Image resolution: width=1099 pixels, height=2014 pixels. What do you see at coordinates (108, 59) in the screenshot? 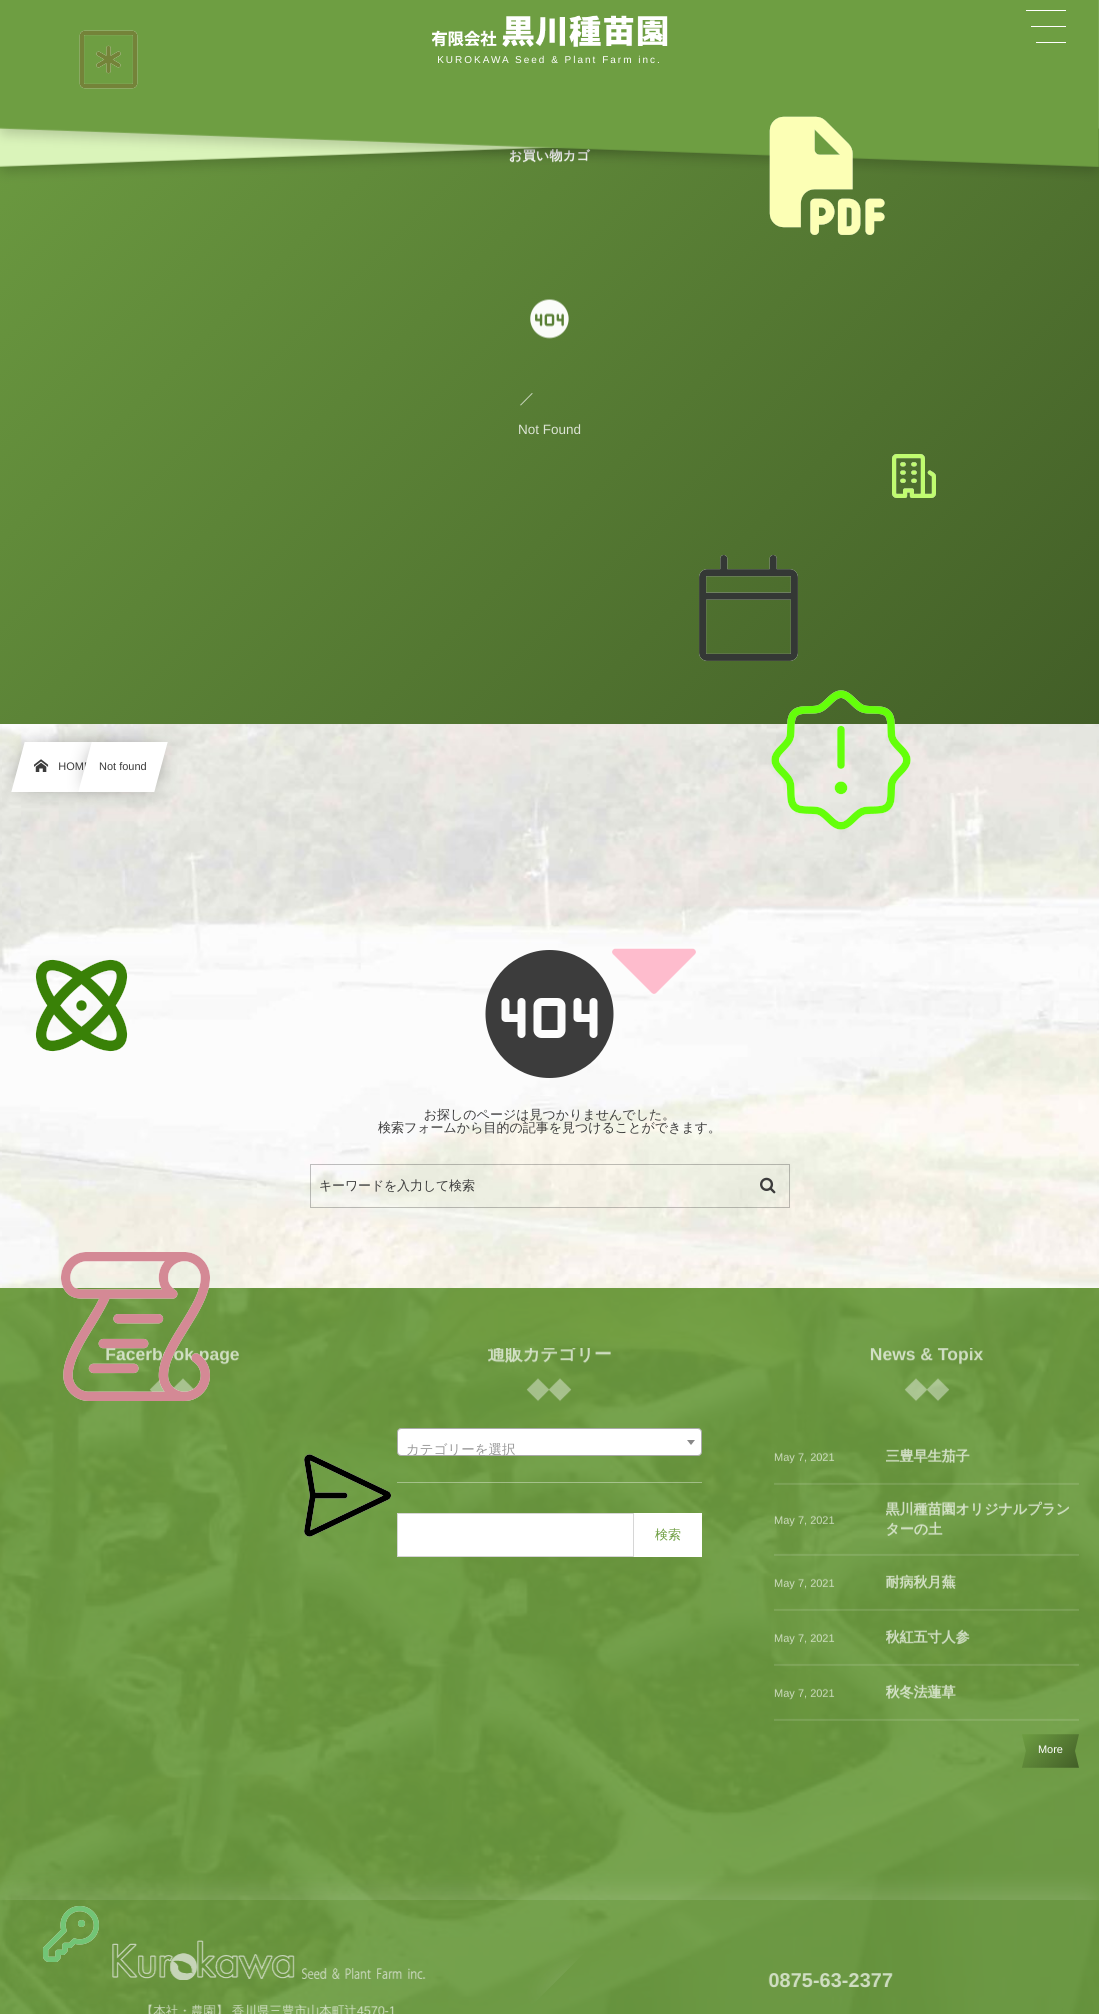
I see `generate a new access key or password` at bounding box center [108, 59].